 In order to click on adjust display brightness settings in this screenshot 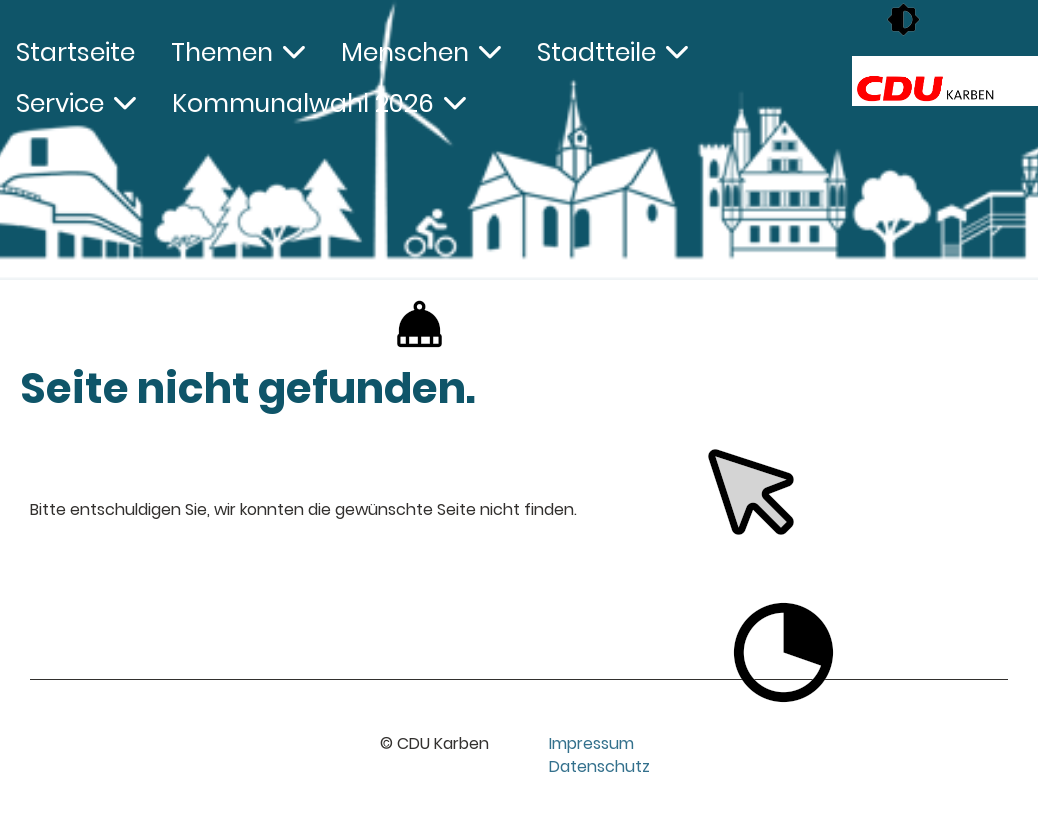, I will do `click(903, 19)`.